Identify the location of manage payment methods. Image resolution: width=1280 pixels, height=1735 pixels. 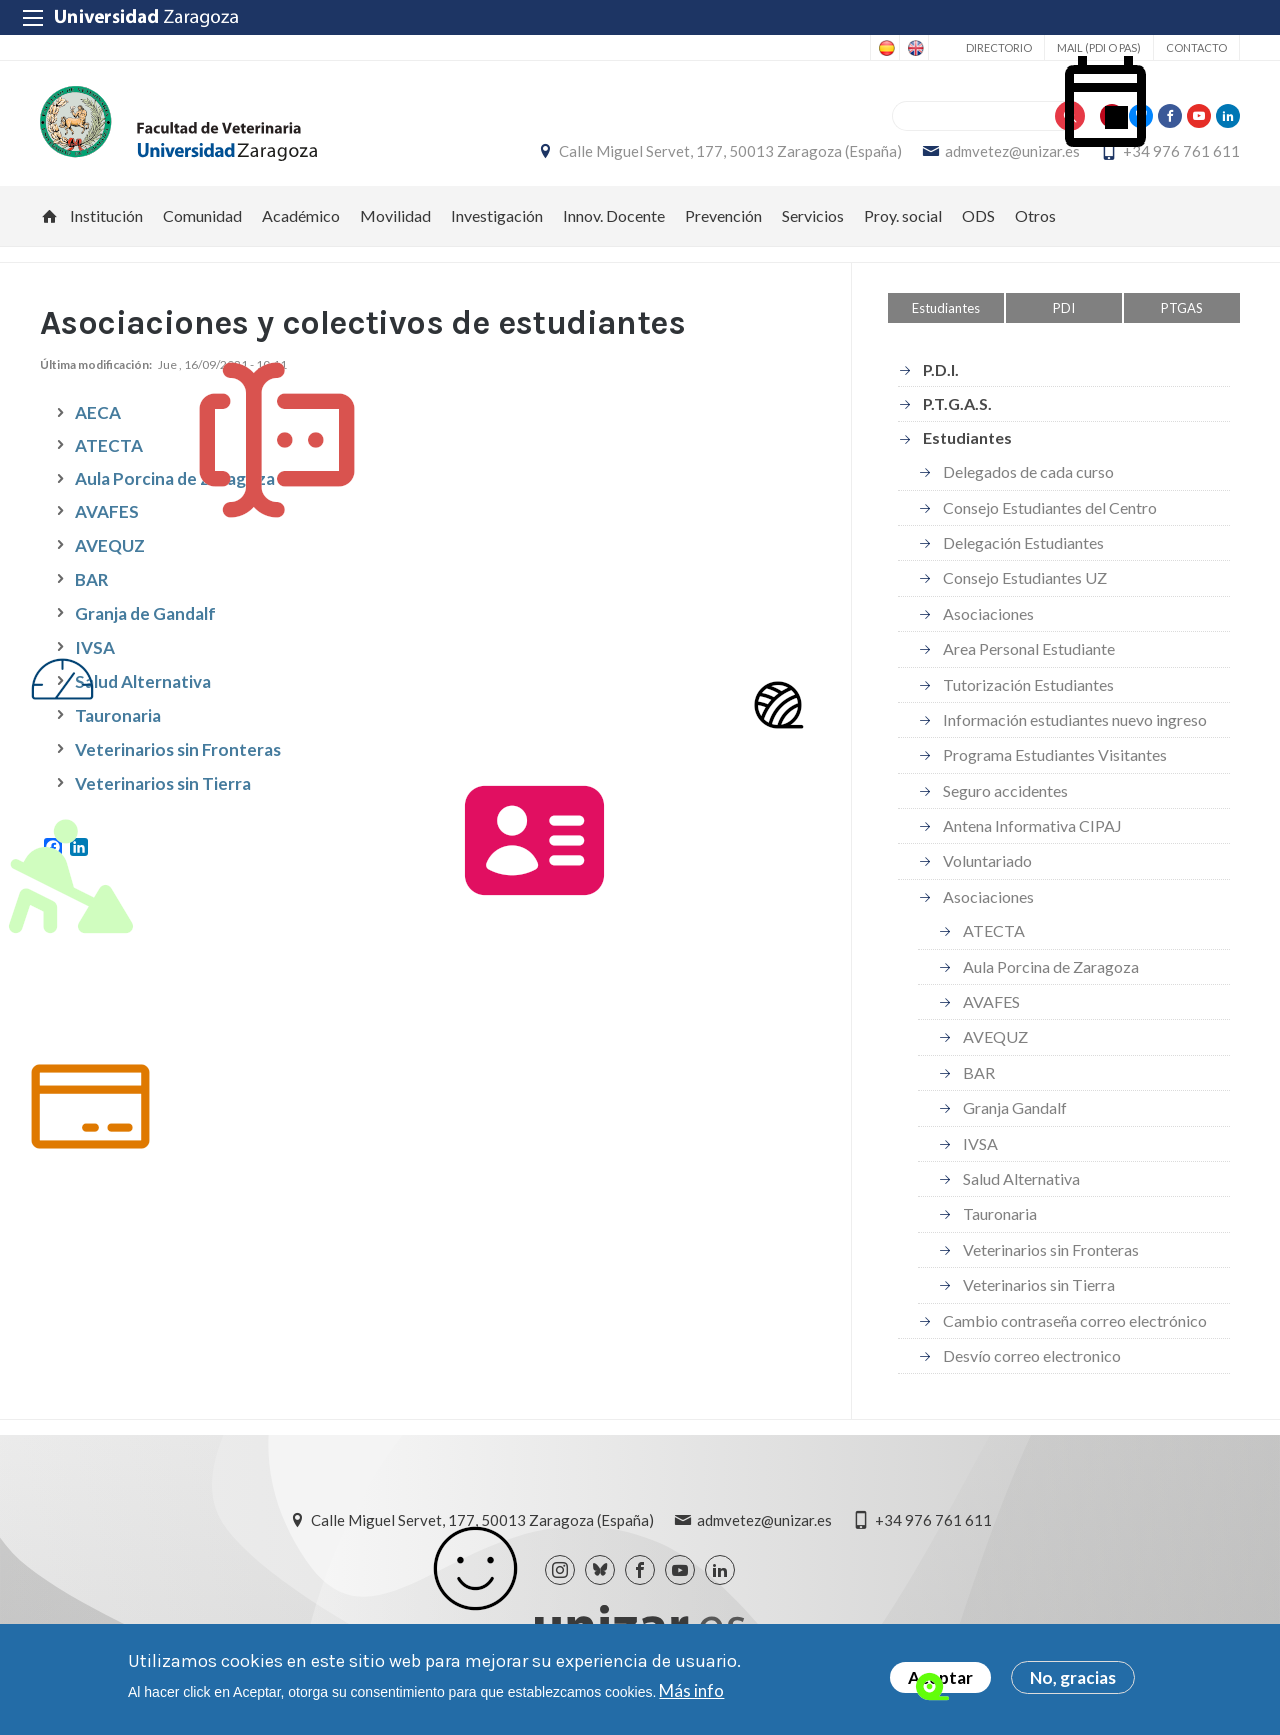
(90, 1106).